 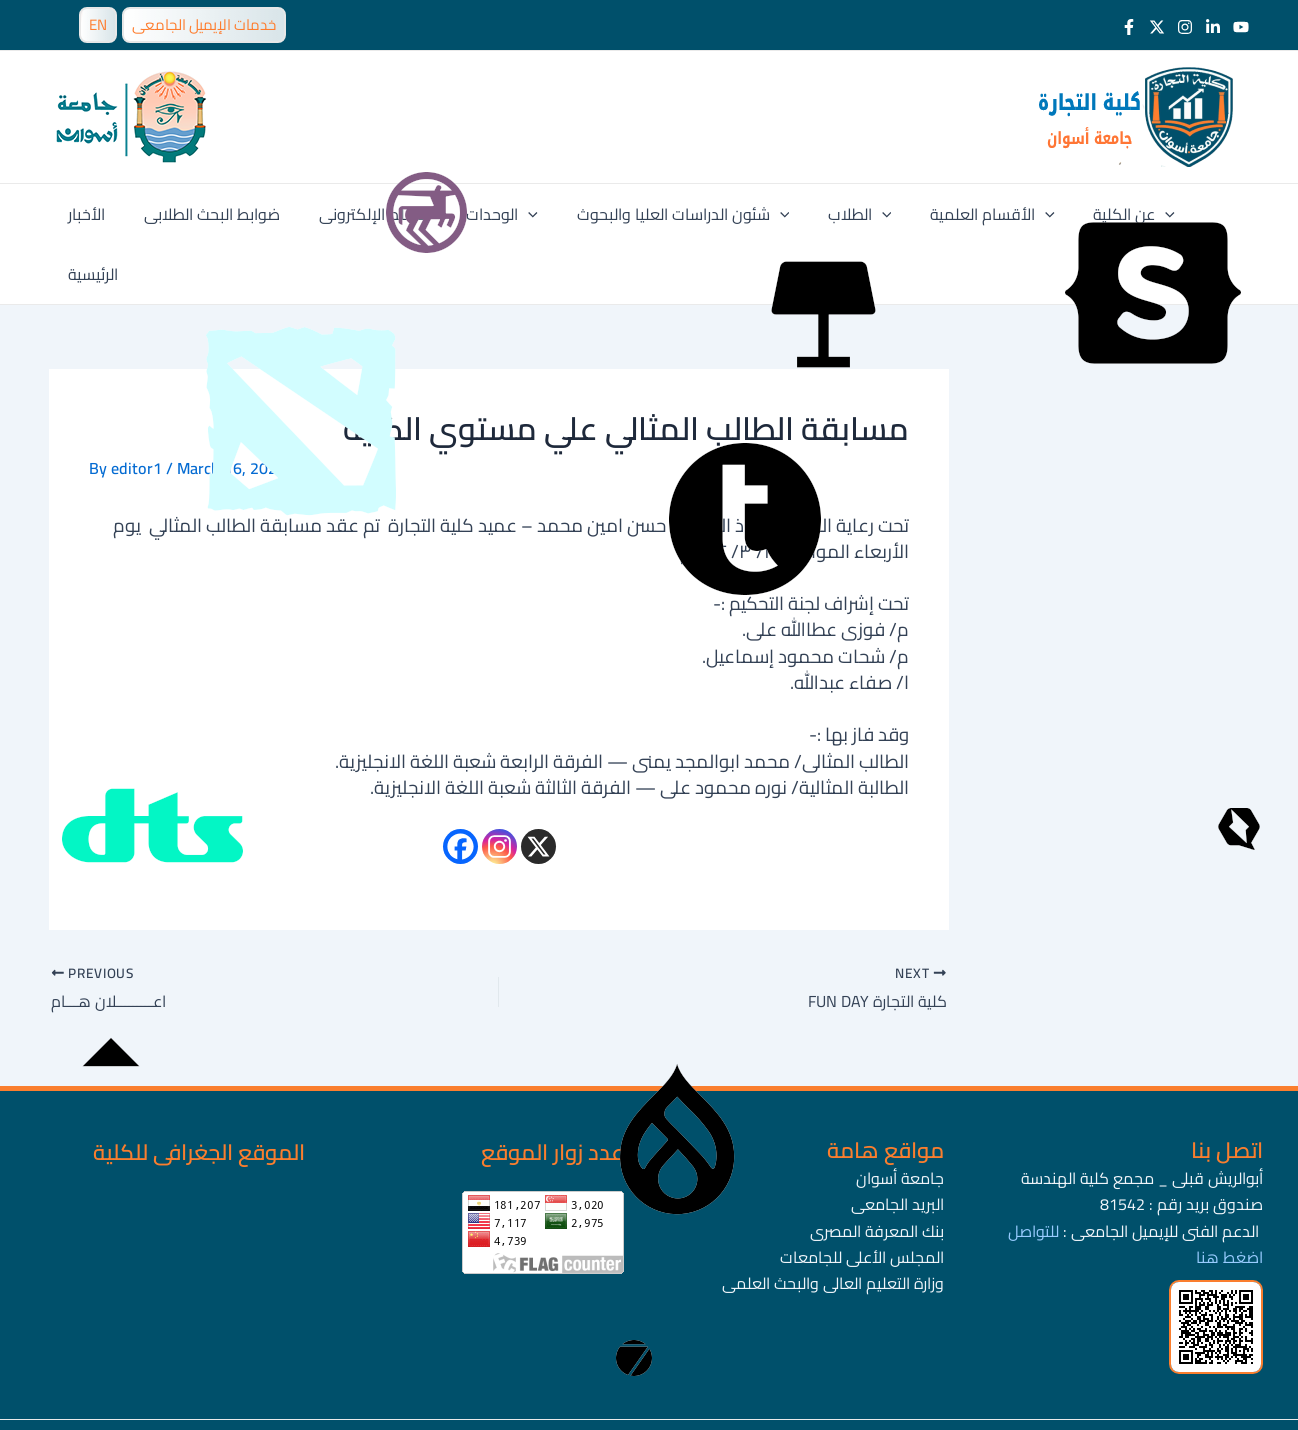 What do you see at coordinates (152, 825) in the screenshot?
I see `dts audio technology logo` at bounding box center [152, 825].